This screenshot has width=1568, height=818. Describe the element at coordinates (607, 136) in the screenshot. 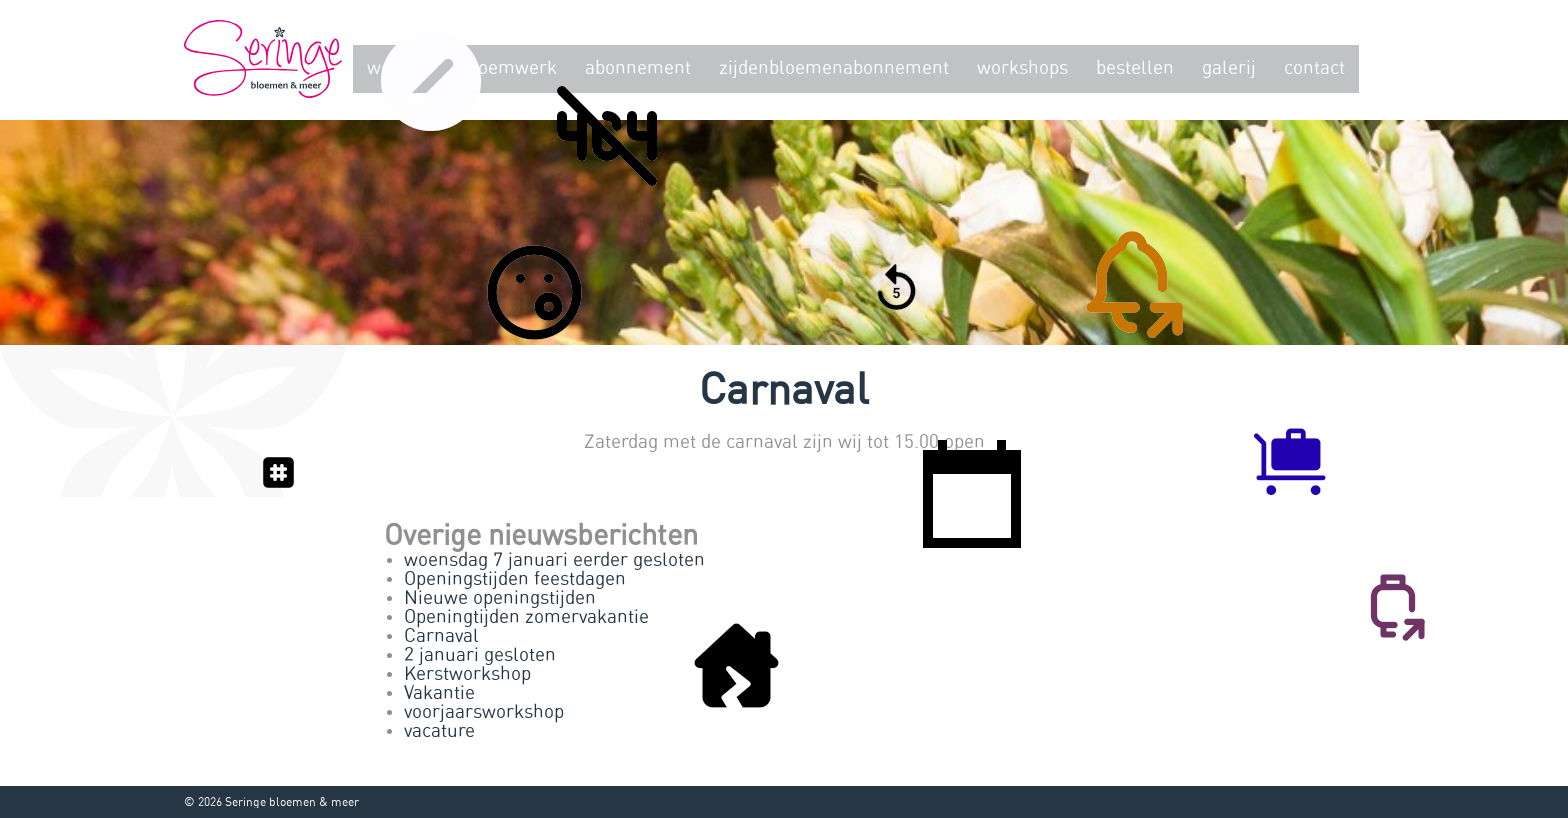

I see `indicates 404 error detection is disabled` at that location.